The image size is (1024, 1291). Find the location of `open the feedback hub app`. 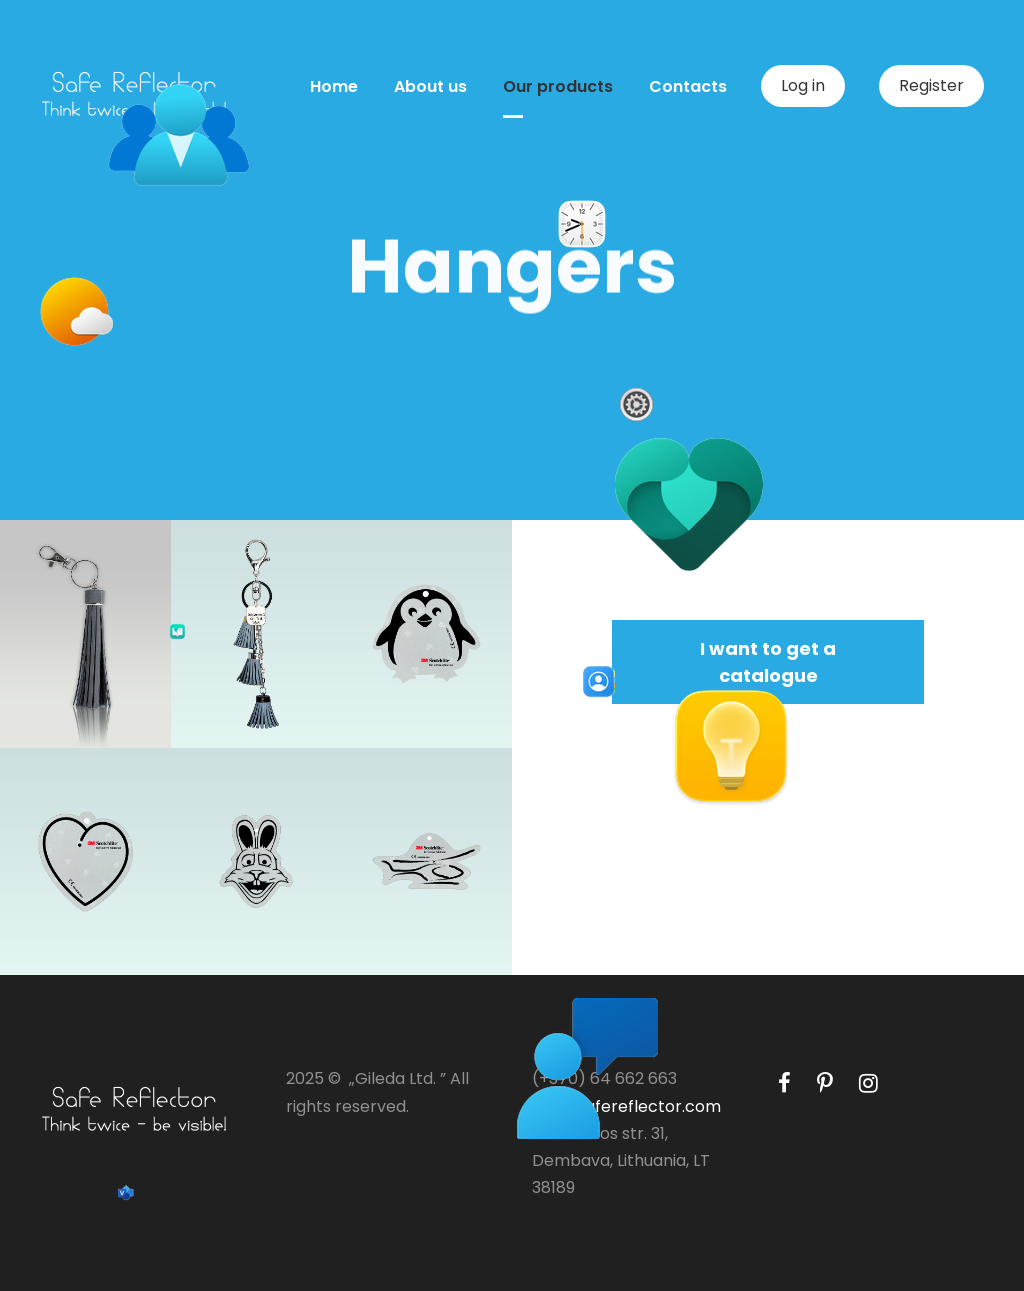

open the feedback hub app is located at coordinates (587, 1068).